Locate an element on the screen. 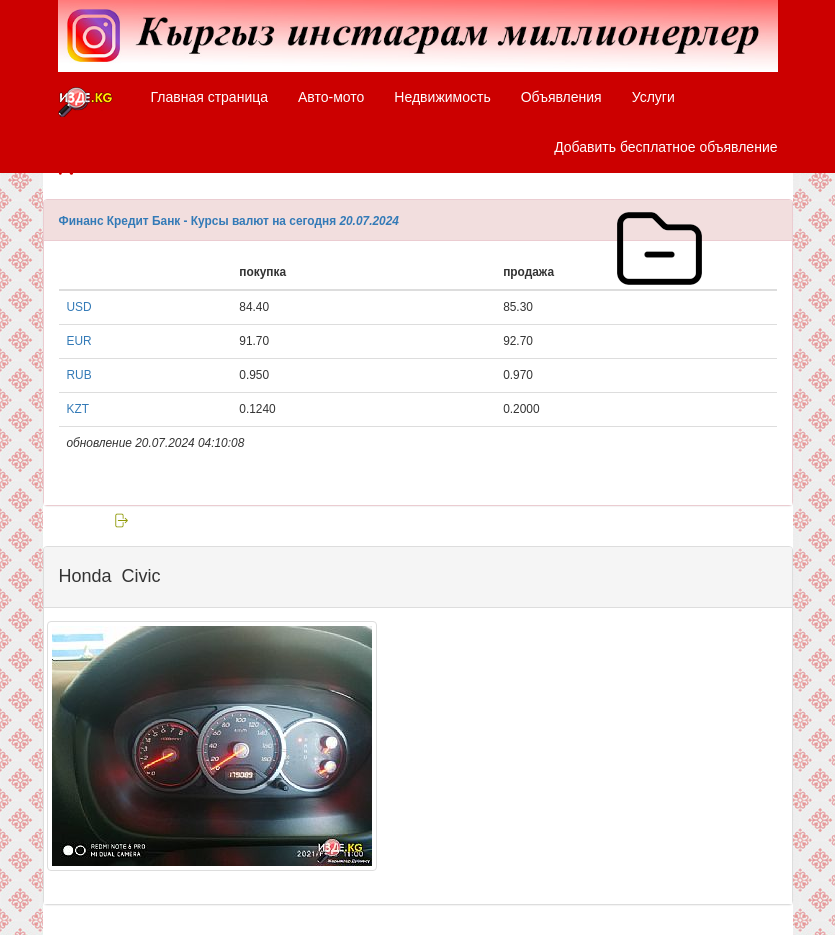 Image resolution: width=835 pixels, height=935 pixels. remove a file or folder is located at coordinates (659, 248).